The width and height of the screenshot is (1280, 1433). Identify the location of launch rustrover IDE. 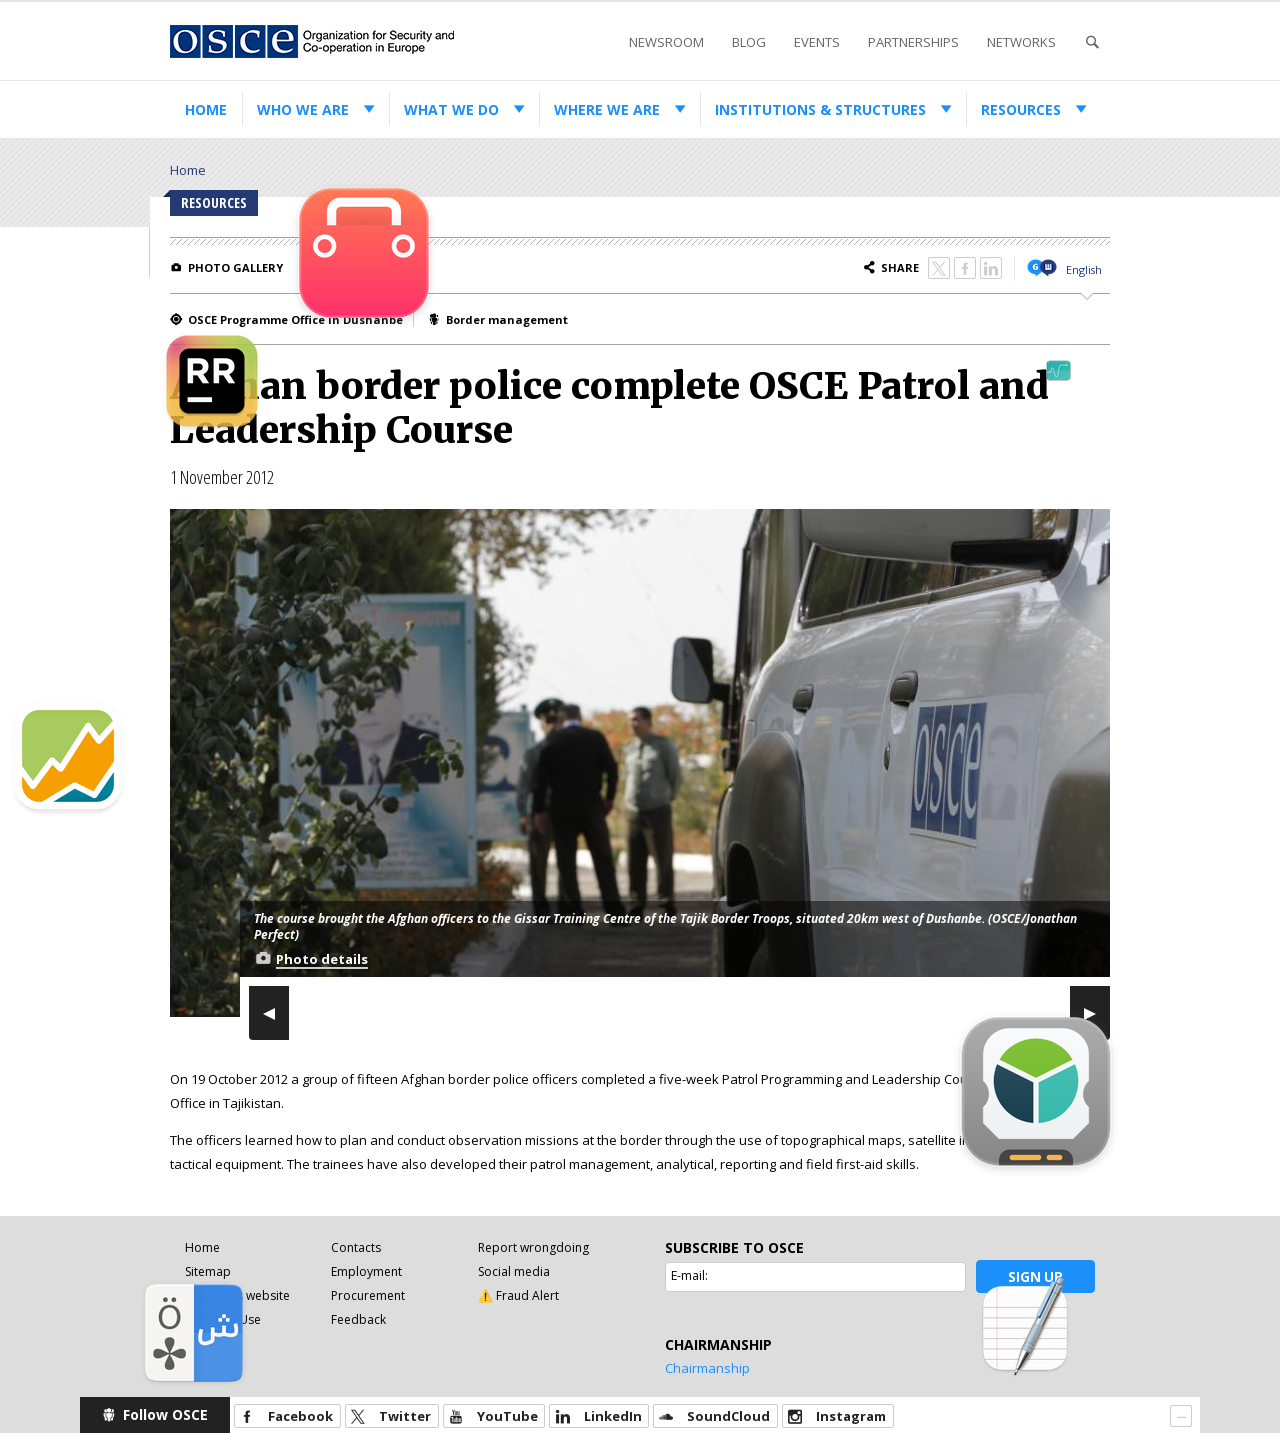
(212, 381).